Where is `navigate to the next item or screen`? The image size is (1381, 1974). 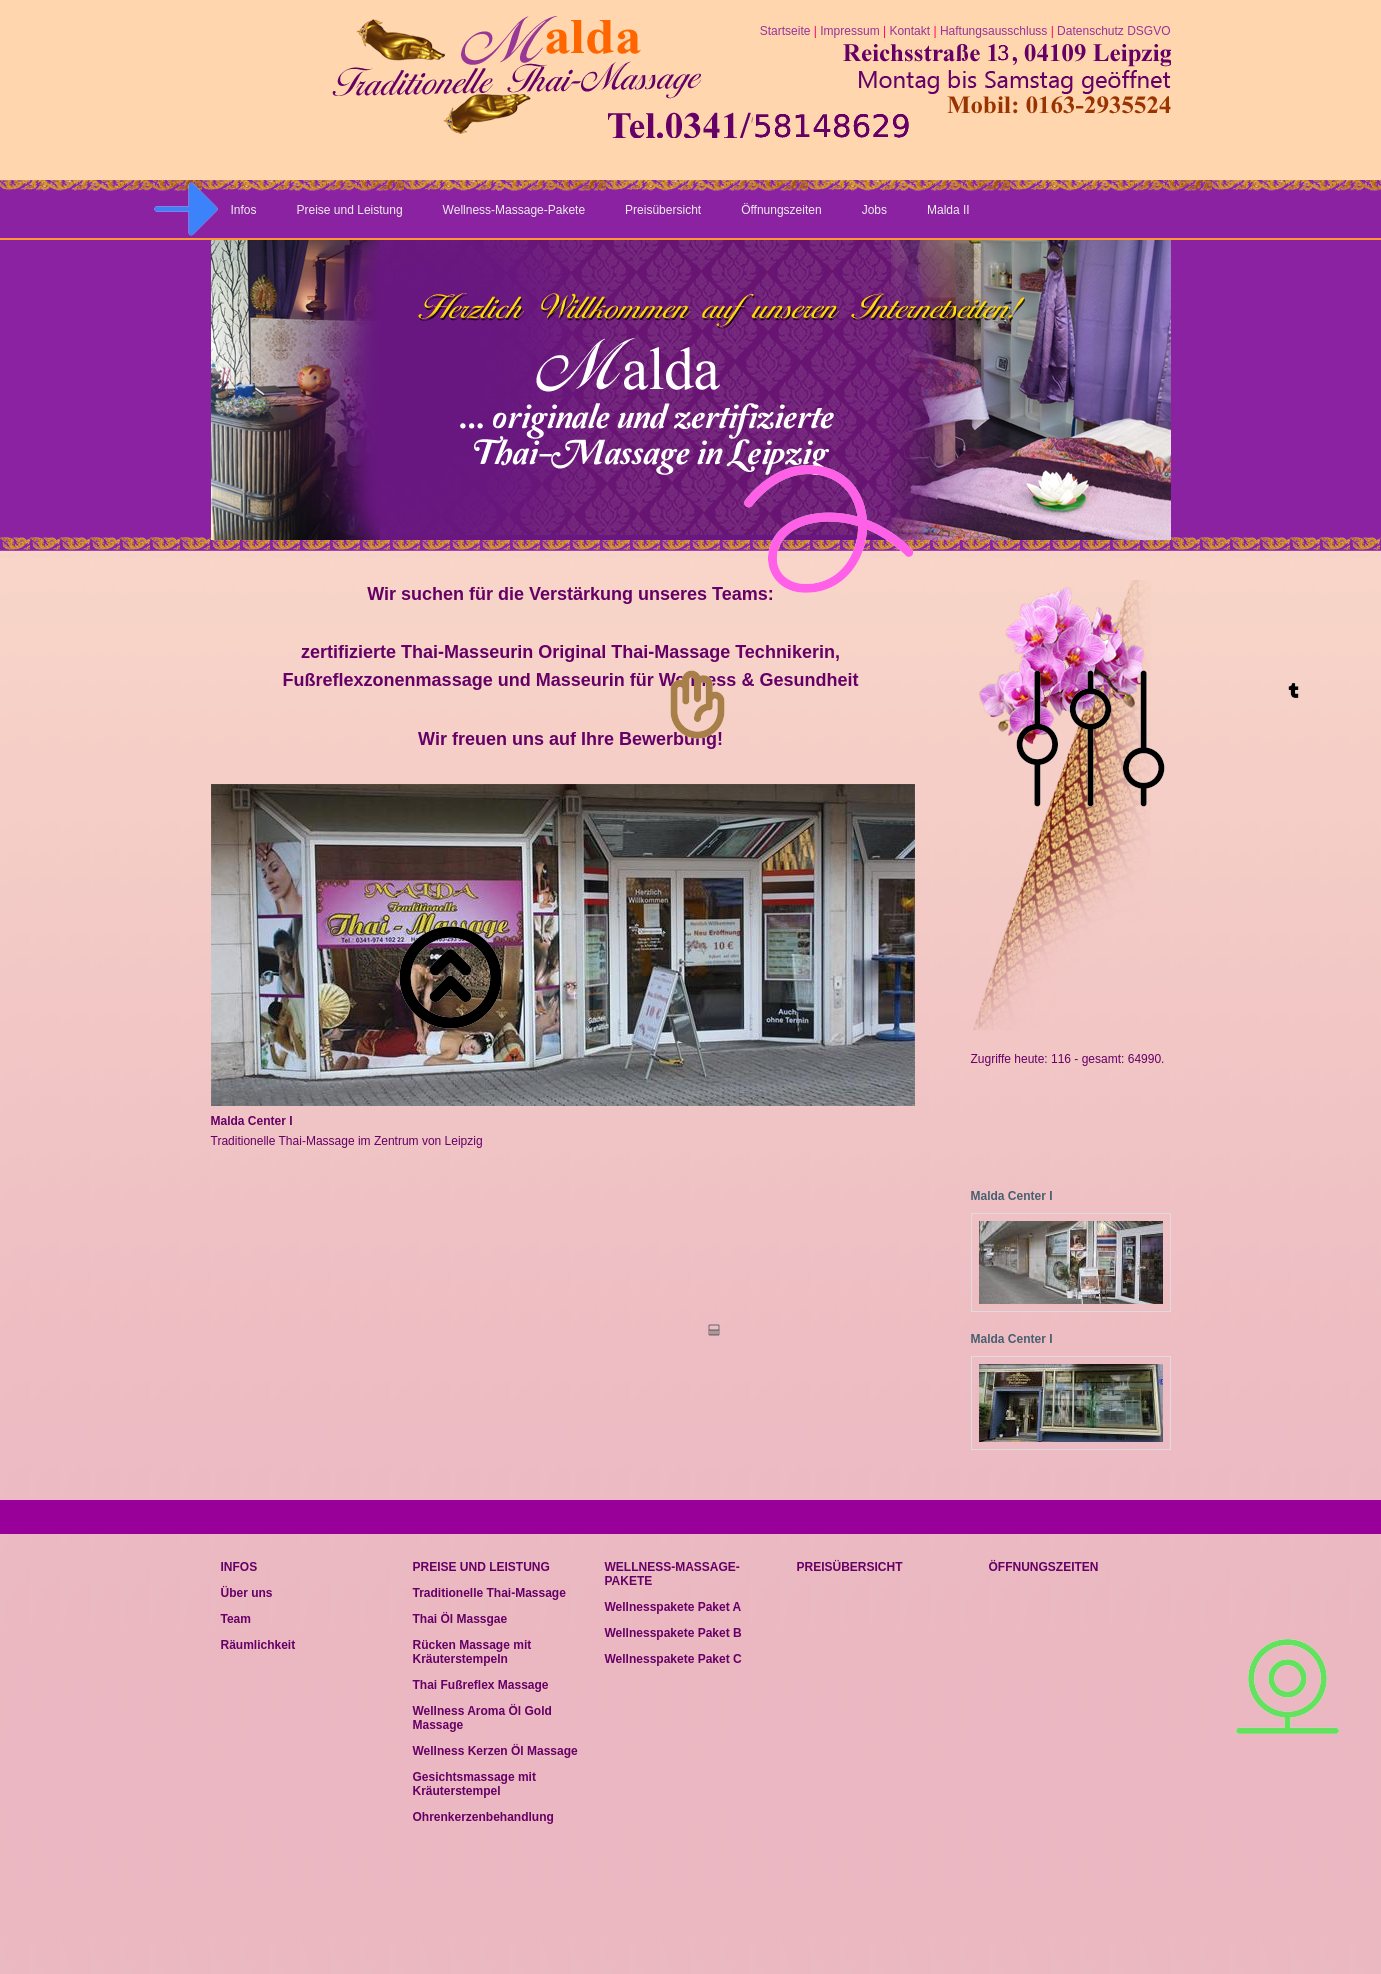
navigate to the next item or screen is located at coordinates (186, 209).